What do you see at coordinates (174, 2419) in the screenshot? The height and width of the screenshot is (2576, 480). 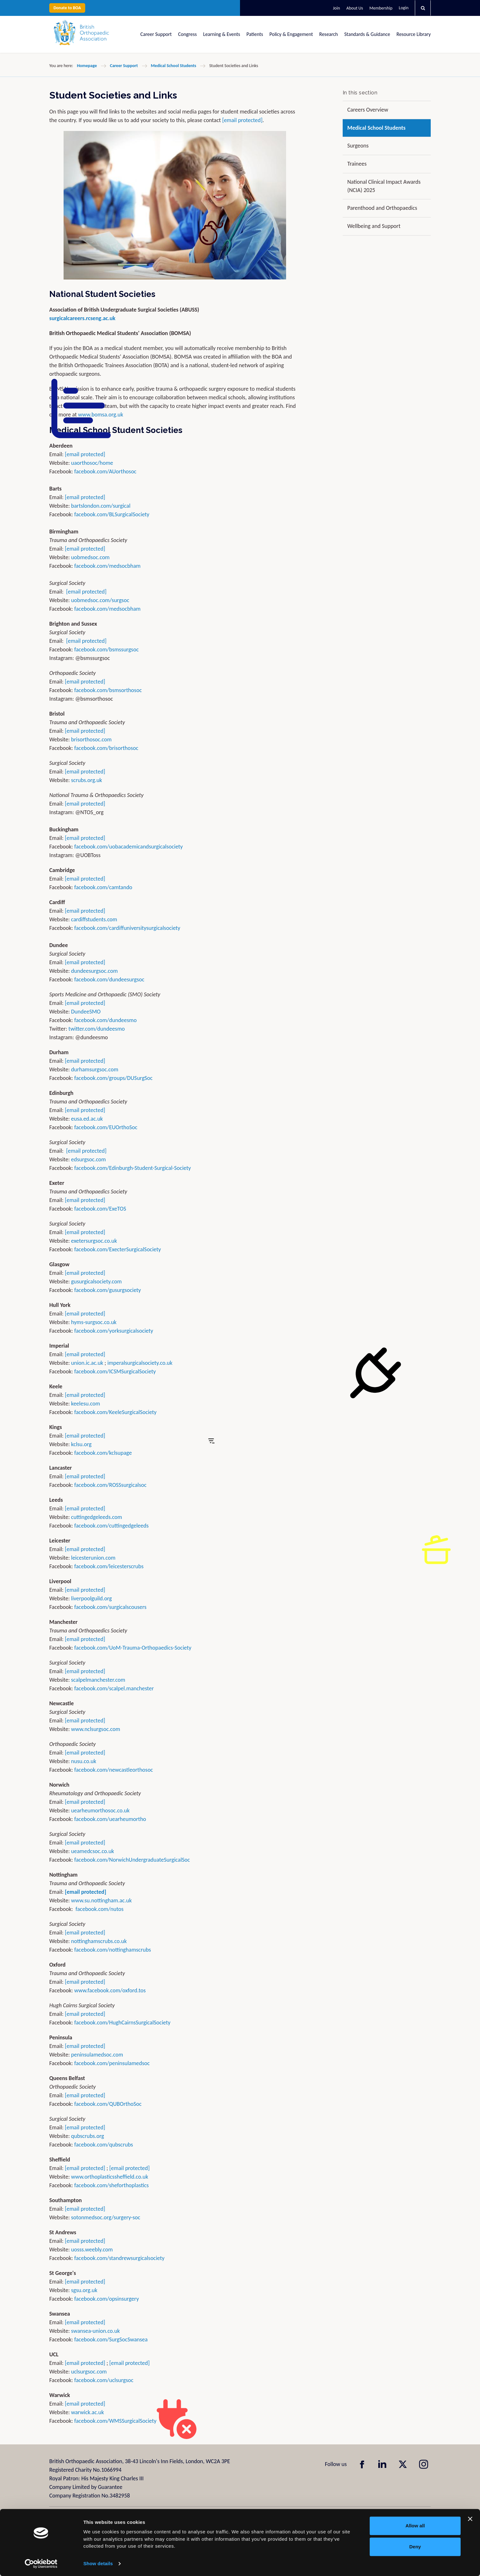 I see `connection failed or unavailable` at bounding box center [174, 2419].